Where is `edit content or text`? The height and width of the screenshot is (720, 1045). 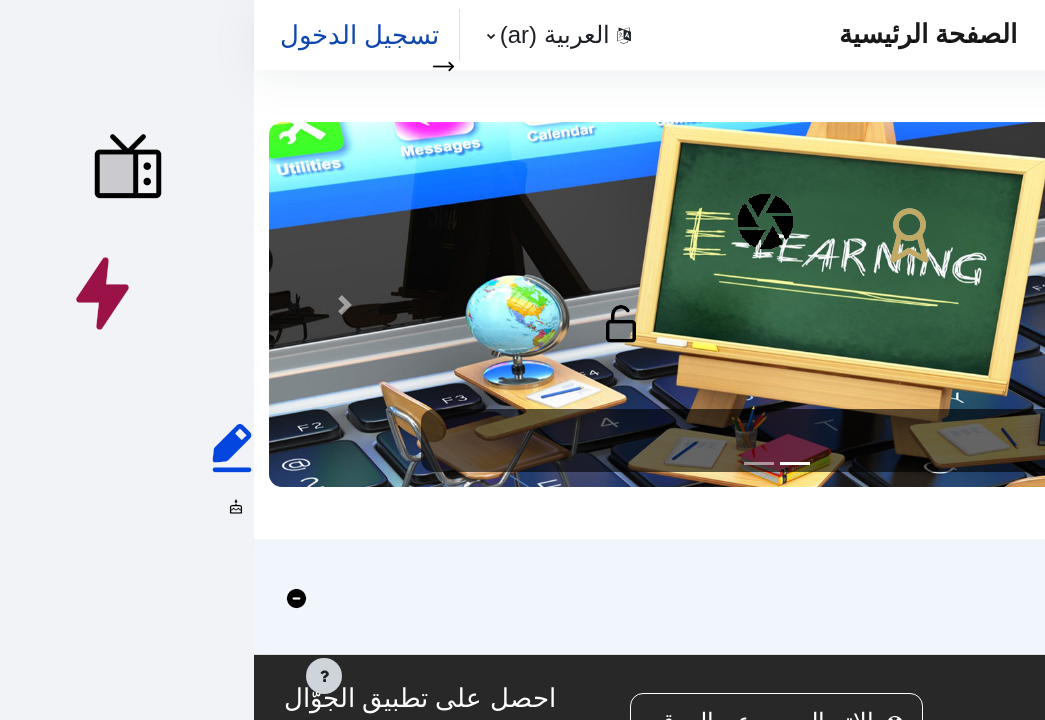 edit content or text is located at coordinates (232, 448).